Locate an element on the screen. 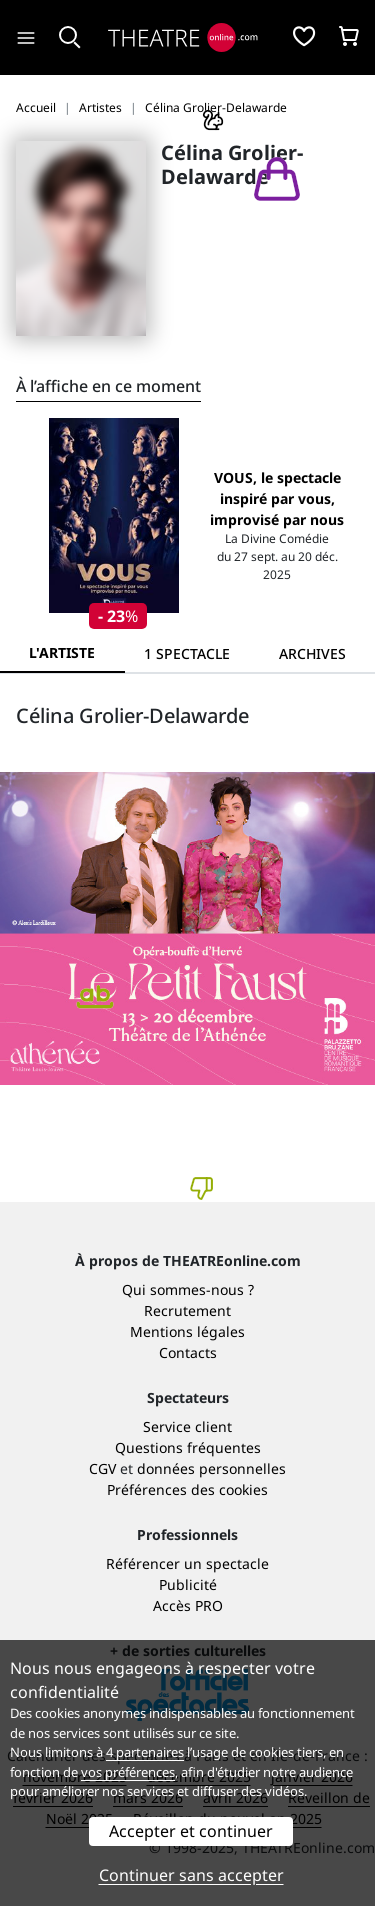 Image resolution: width=375 pixels, height=1906 pixels. view your shopping bag is located at coordinates (277, 180).